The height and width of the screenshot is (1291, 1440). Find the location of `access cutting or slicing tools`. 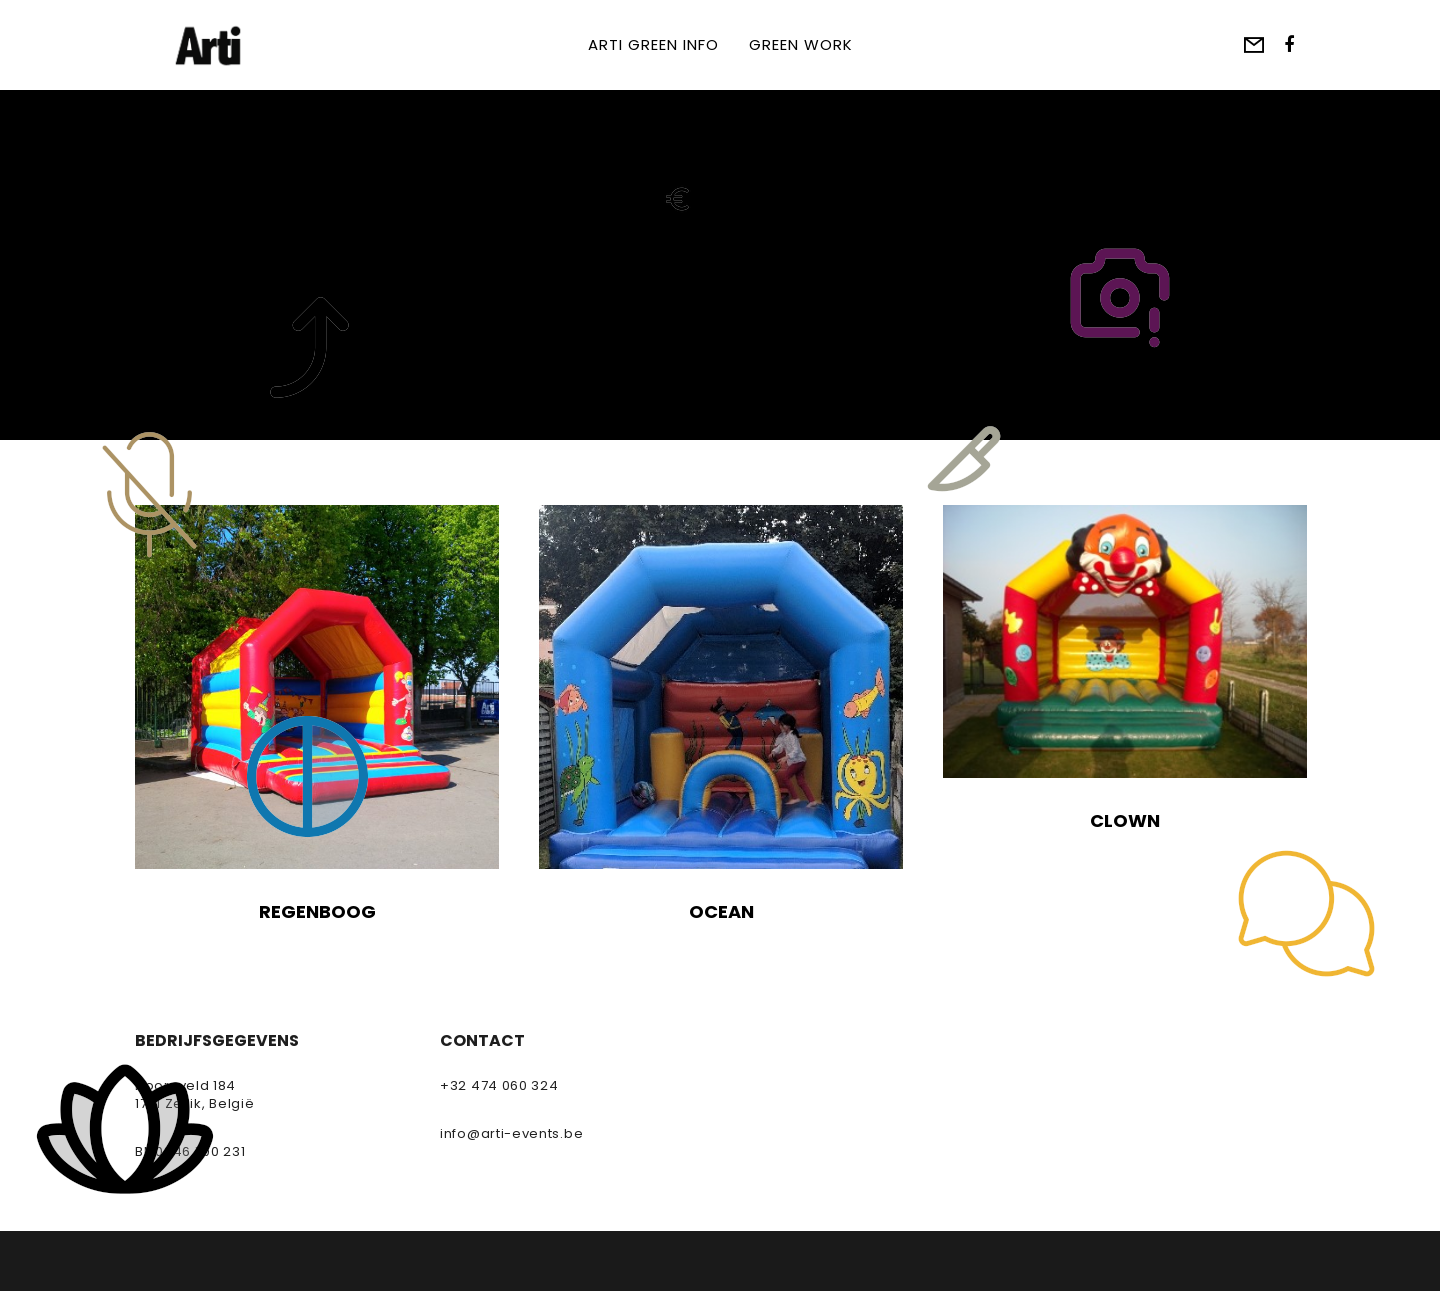

access cutting or slicing tools is located at coordinates (964, 460).